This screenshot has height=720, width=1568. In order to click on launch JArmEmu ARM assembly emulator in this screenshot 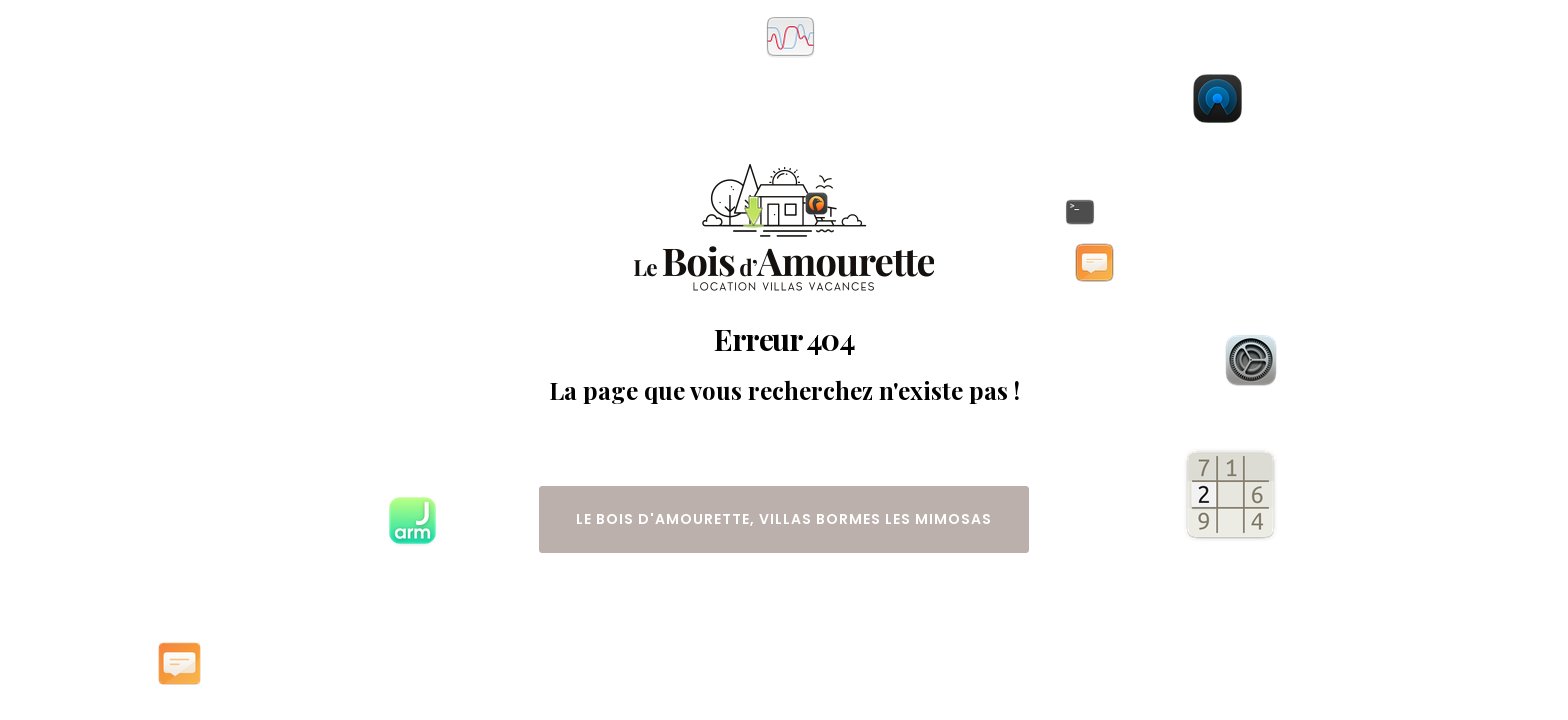, I will do `click(412, 520)`.